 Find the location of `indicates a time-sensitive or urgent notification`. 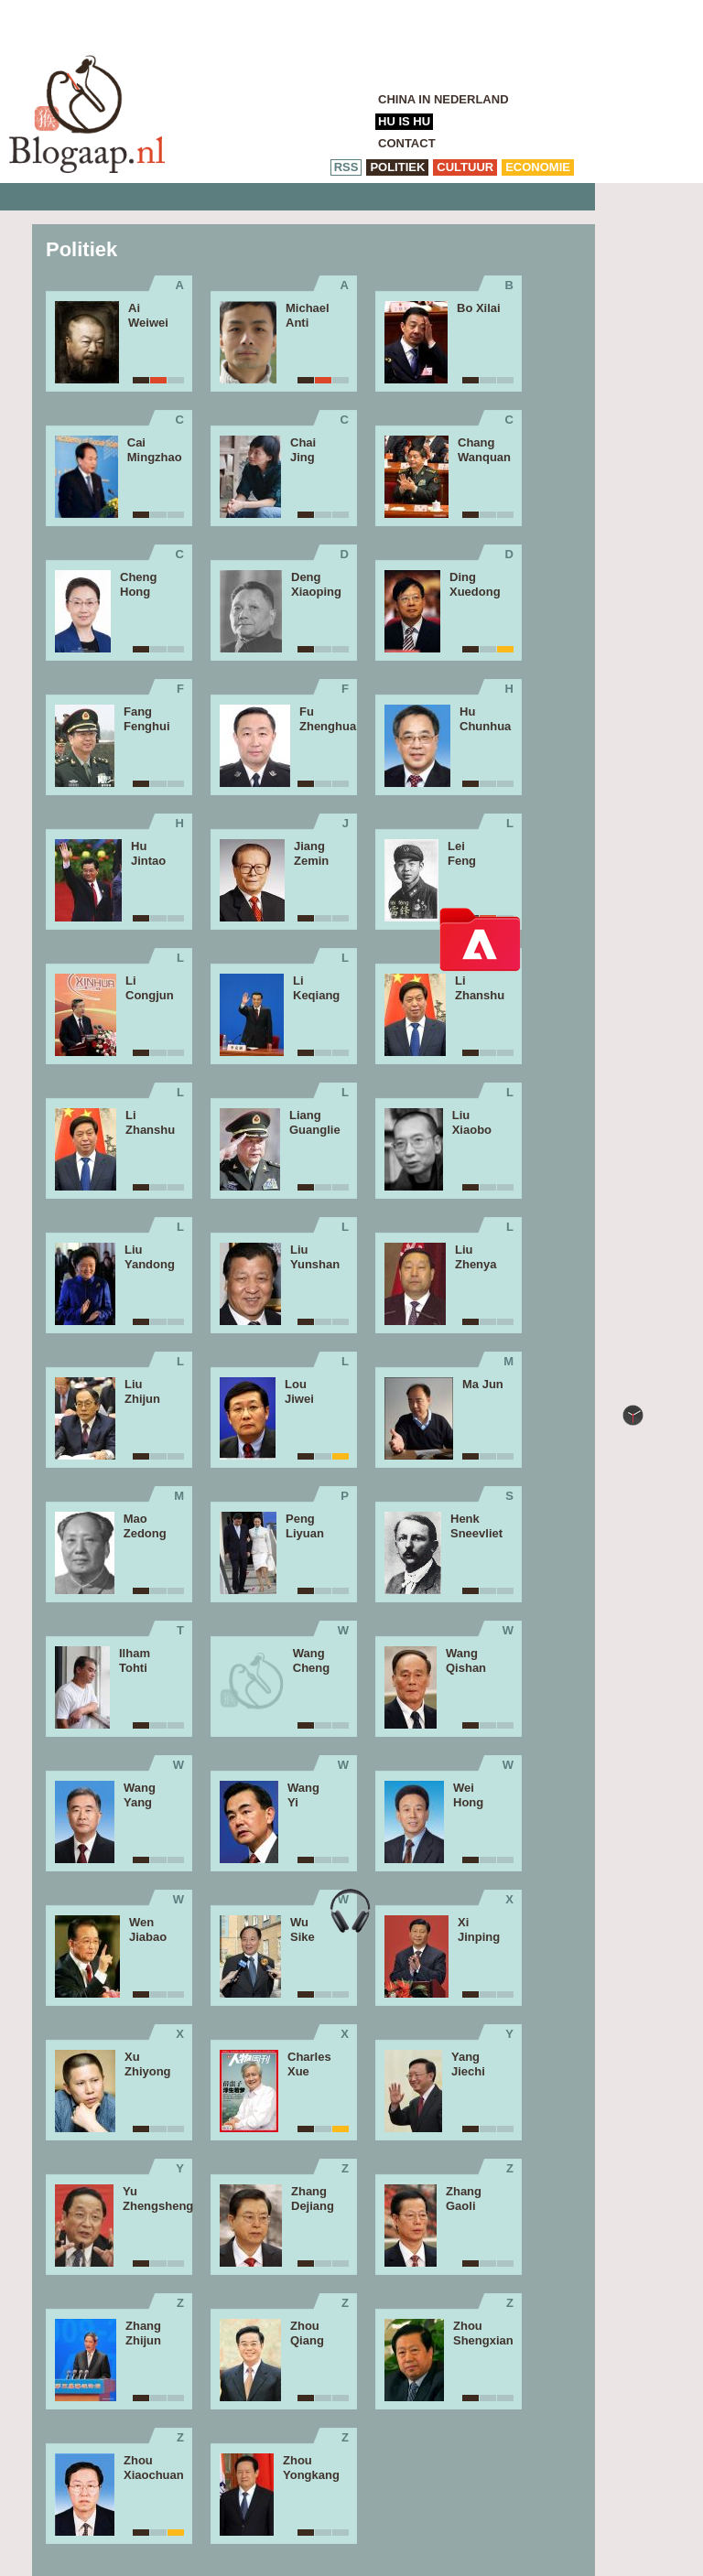

indicates a time-sensitive or urgent notification is located at coordinates (633, 1415).